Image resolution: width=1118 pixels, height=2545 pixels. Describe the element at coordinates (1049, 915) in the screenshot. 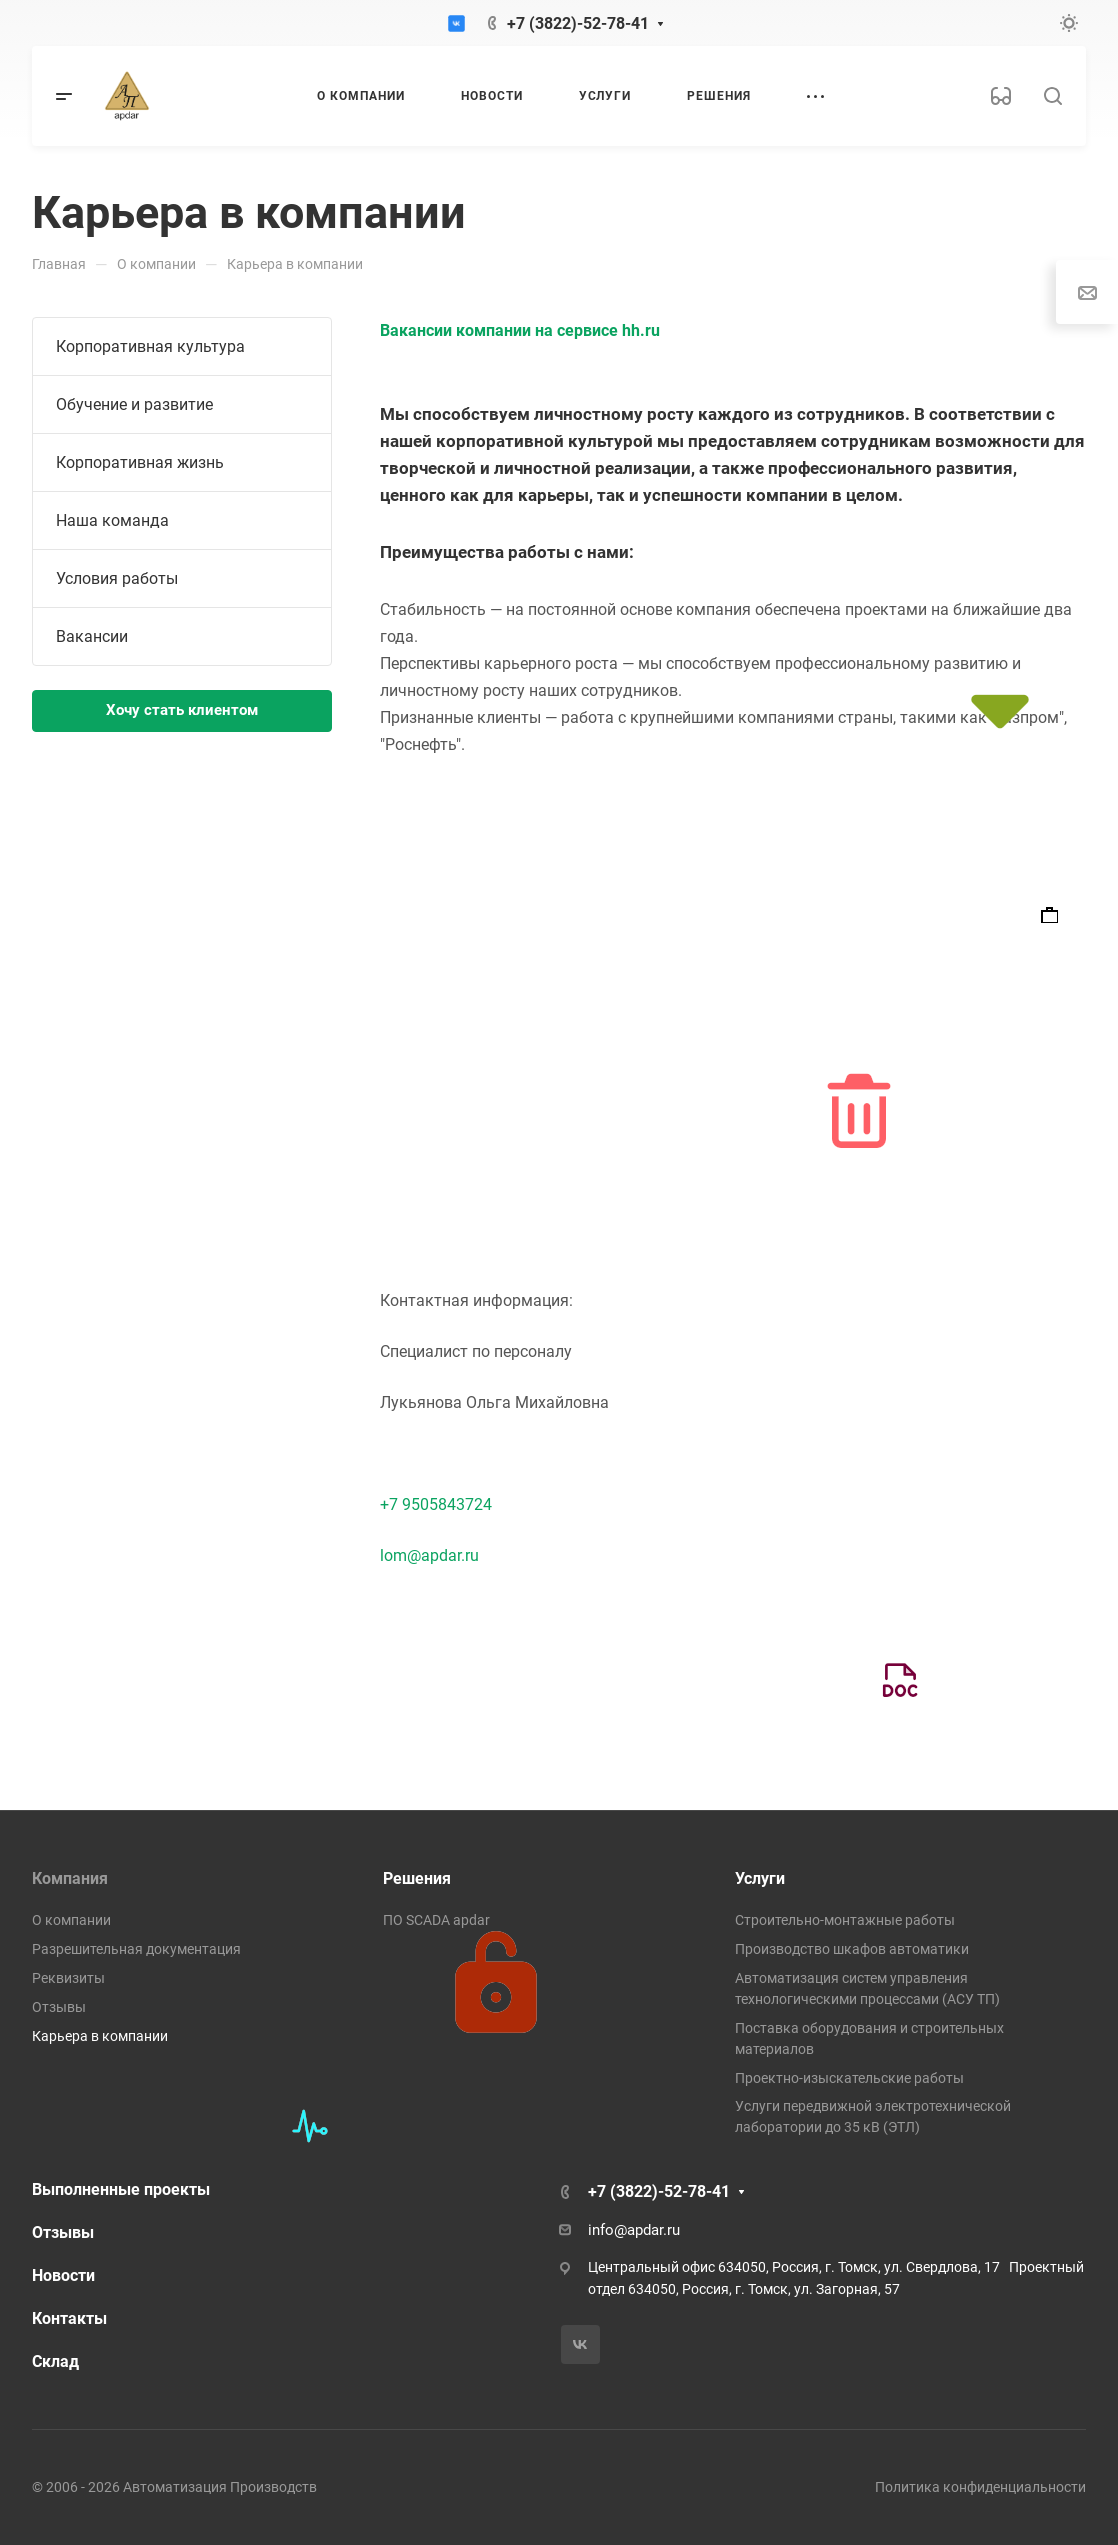

I see `access work or professional settings` at that location.